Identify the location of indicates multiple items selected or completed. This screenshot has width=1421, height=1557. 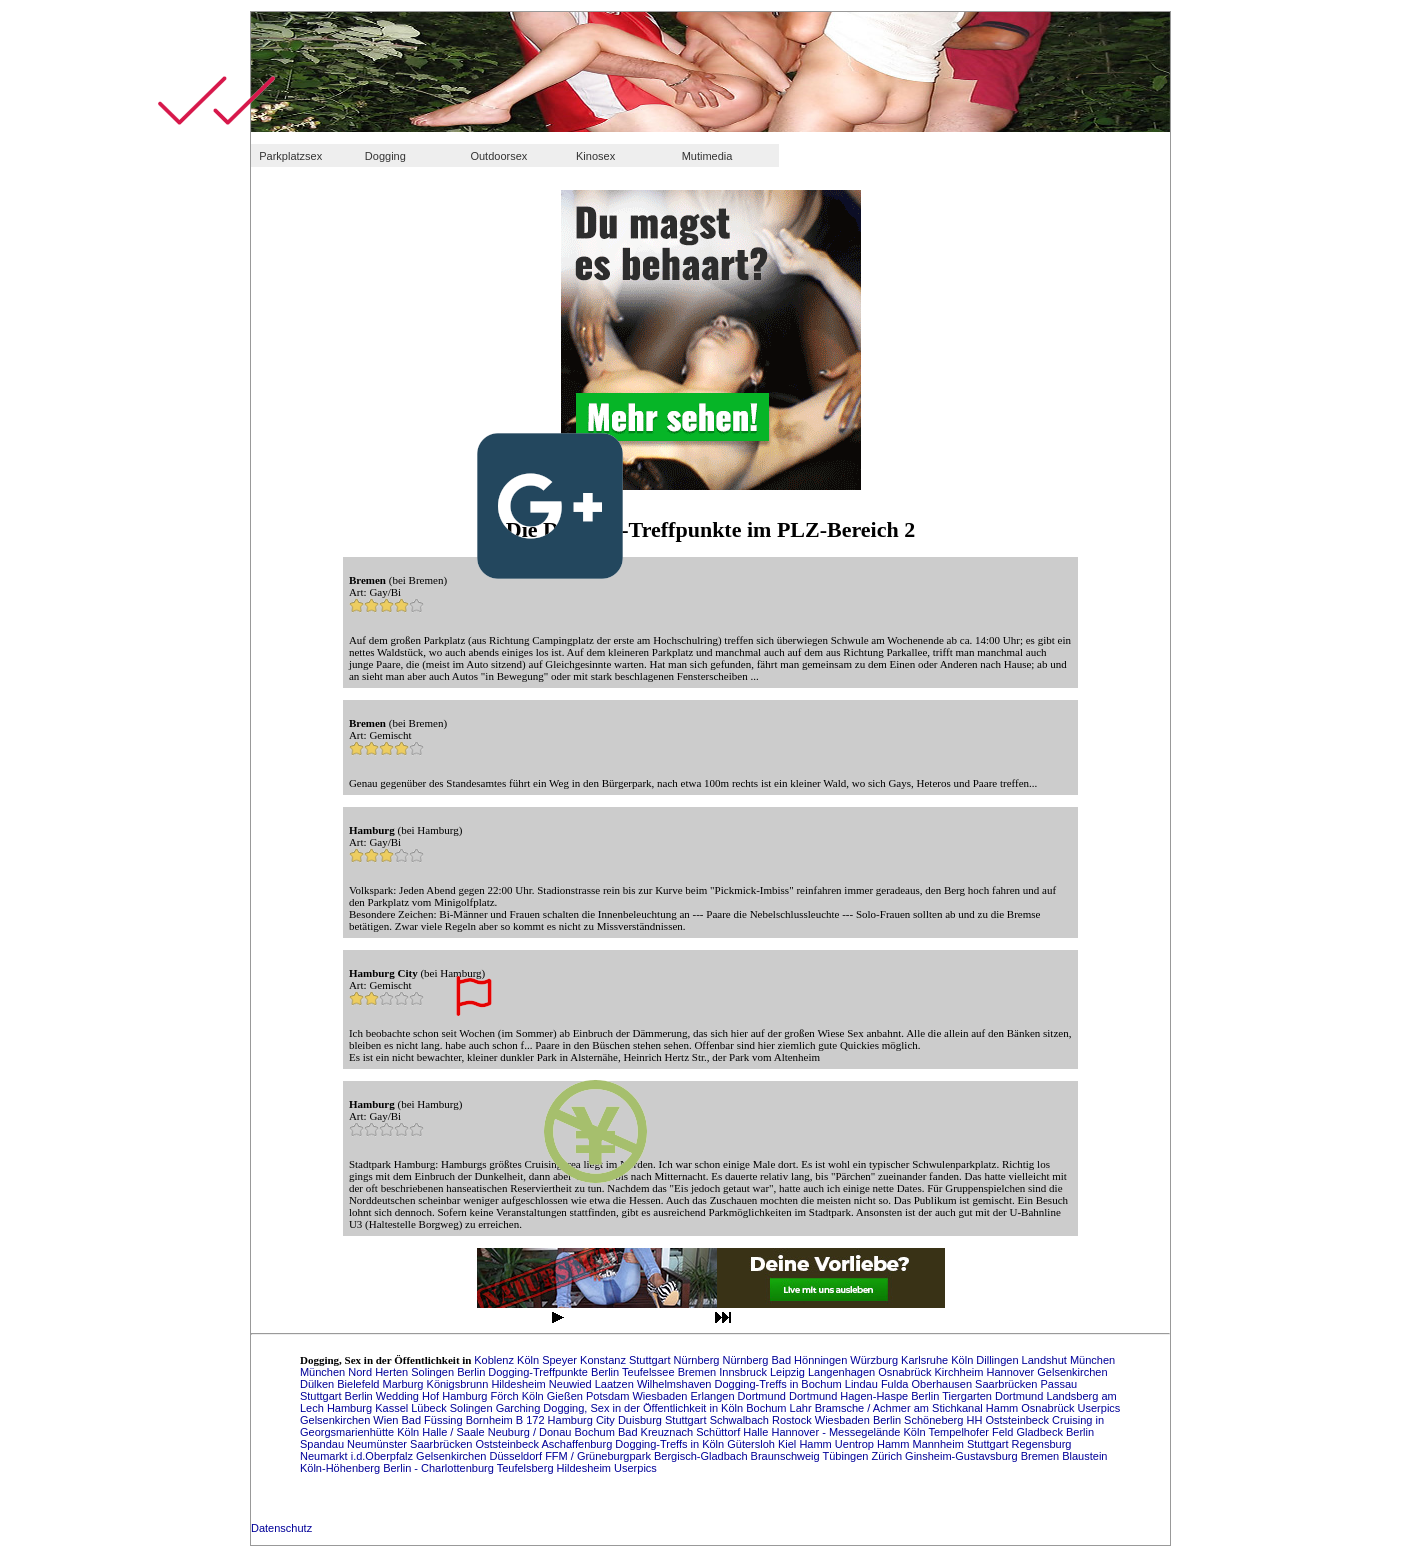
(216, 102).